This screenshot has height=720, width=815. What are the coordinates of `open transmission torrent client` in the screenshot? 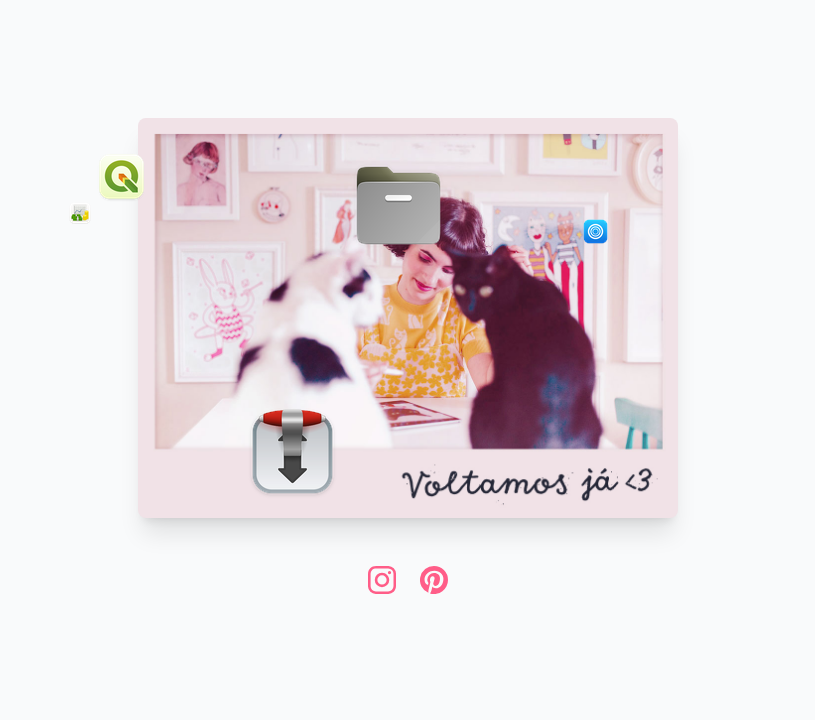 It's located at (292, 453).